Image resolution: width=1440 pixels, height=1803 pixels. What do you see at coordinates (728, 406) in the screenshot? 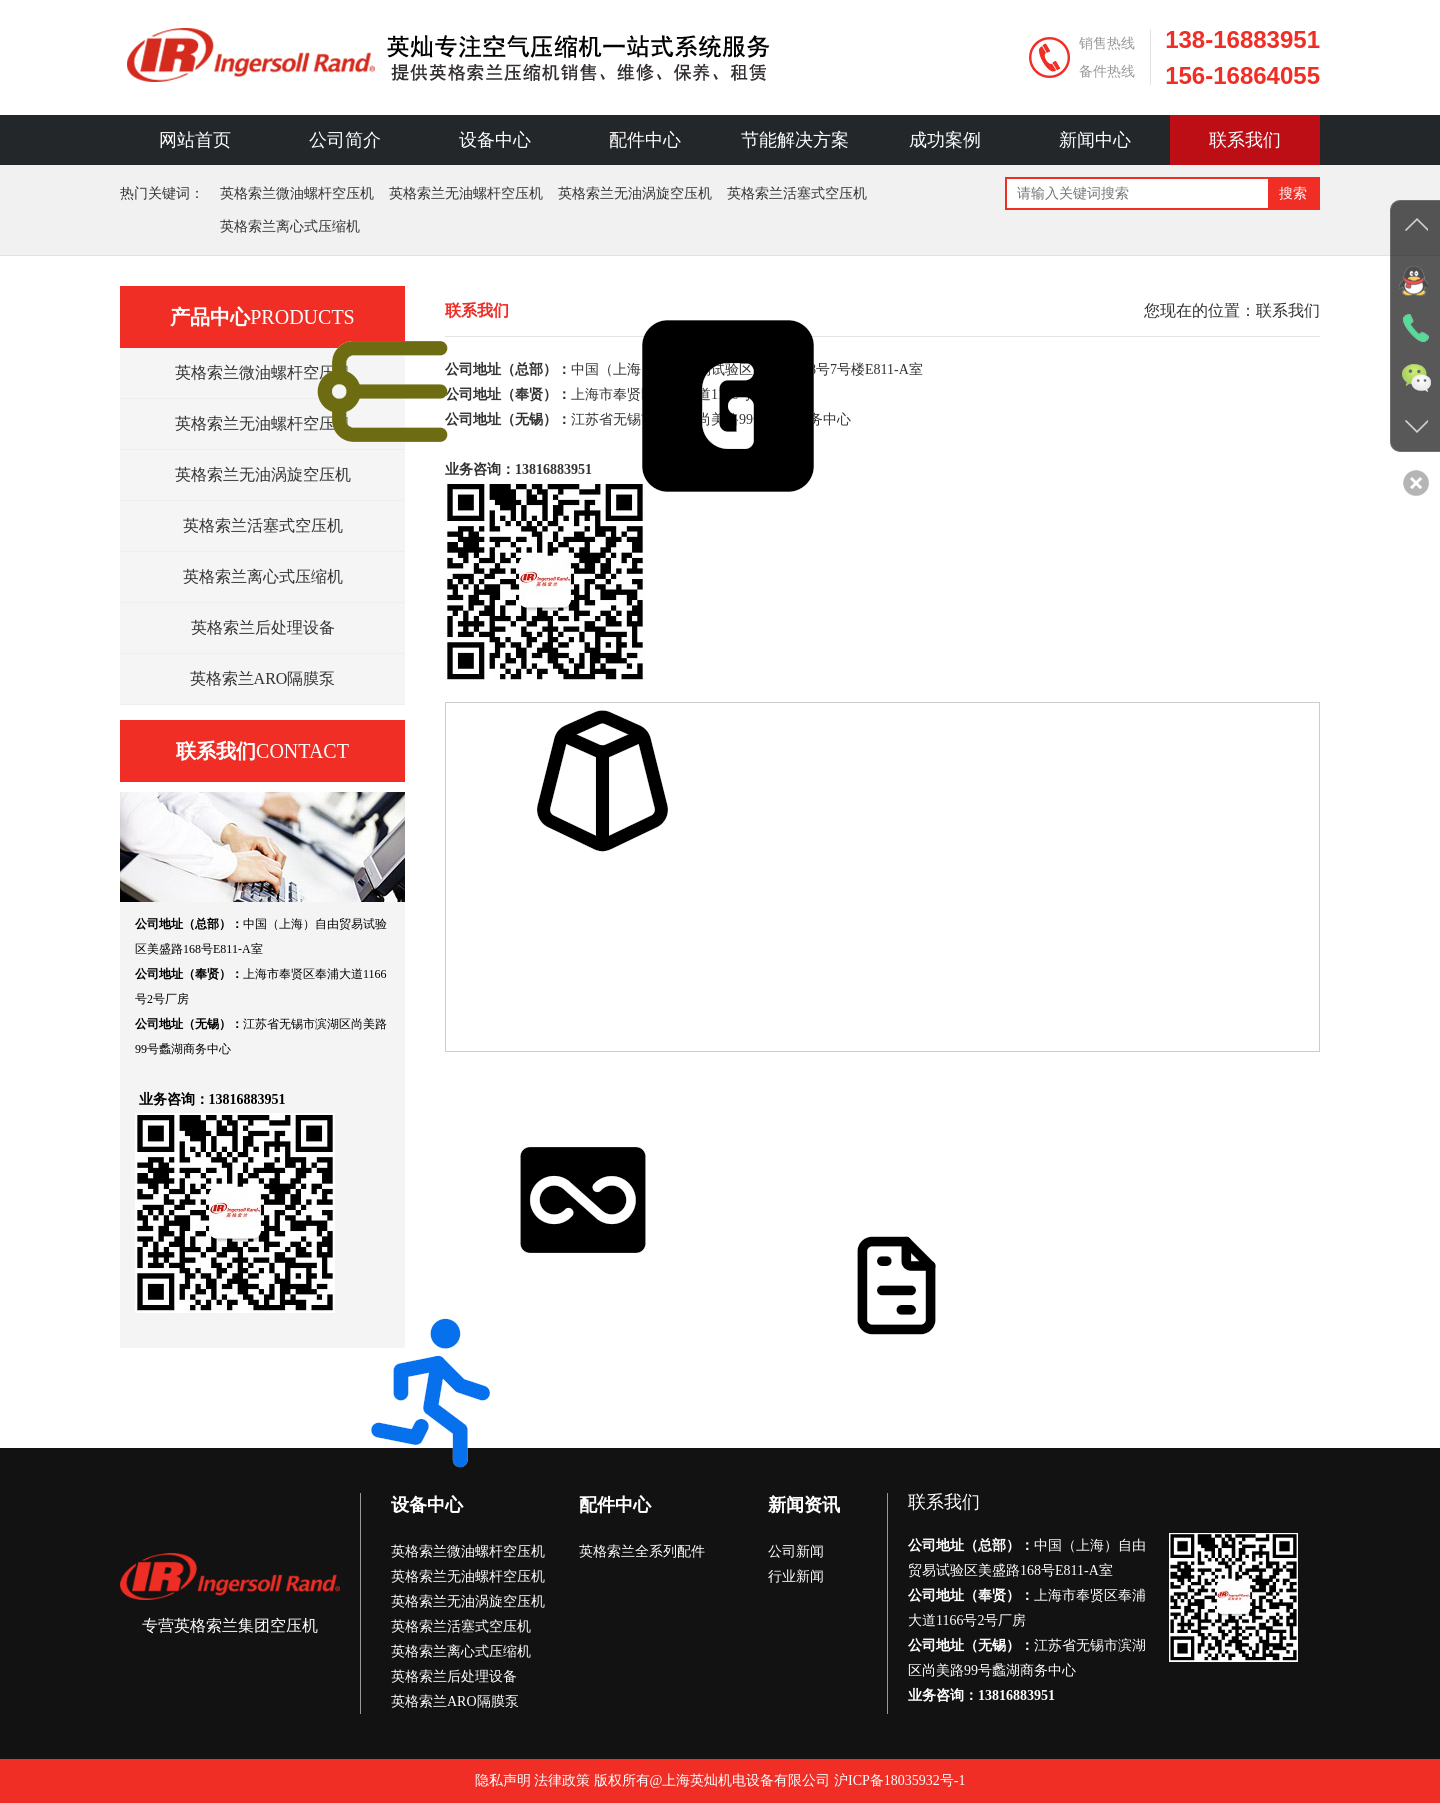
I see `google or gmail app shortcut` at bounding box center [728, 406].